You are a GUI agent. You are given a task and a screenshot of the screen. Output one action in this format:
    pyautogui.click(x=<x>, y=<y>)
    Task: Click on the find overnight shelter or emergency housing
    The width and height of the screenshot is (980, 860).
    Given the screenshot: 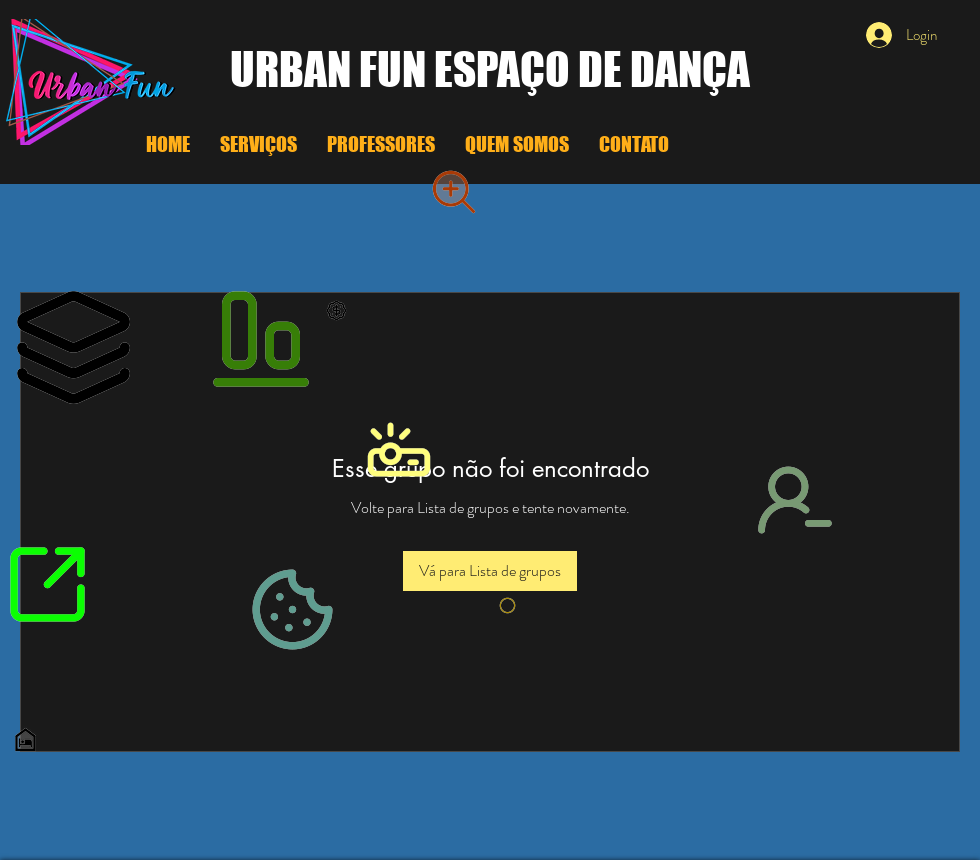 What is the action you would take?
    pyautogui.click(x=25, y=739)
    